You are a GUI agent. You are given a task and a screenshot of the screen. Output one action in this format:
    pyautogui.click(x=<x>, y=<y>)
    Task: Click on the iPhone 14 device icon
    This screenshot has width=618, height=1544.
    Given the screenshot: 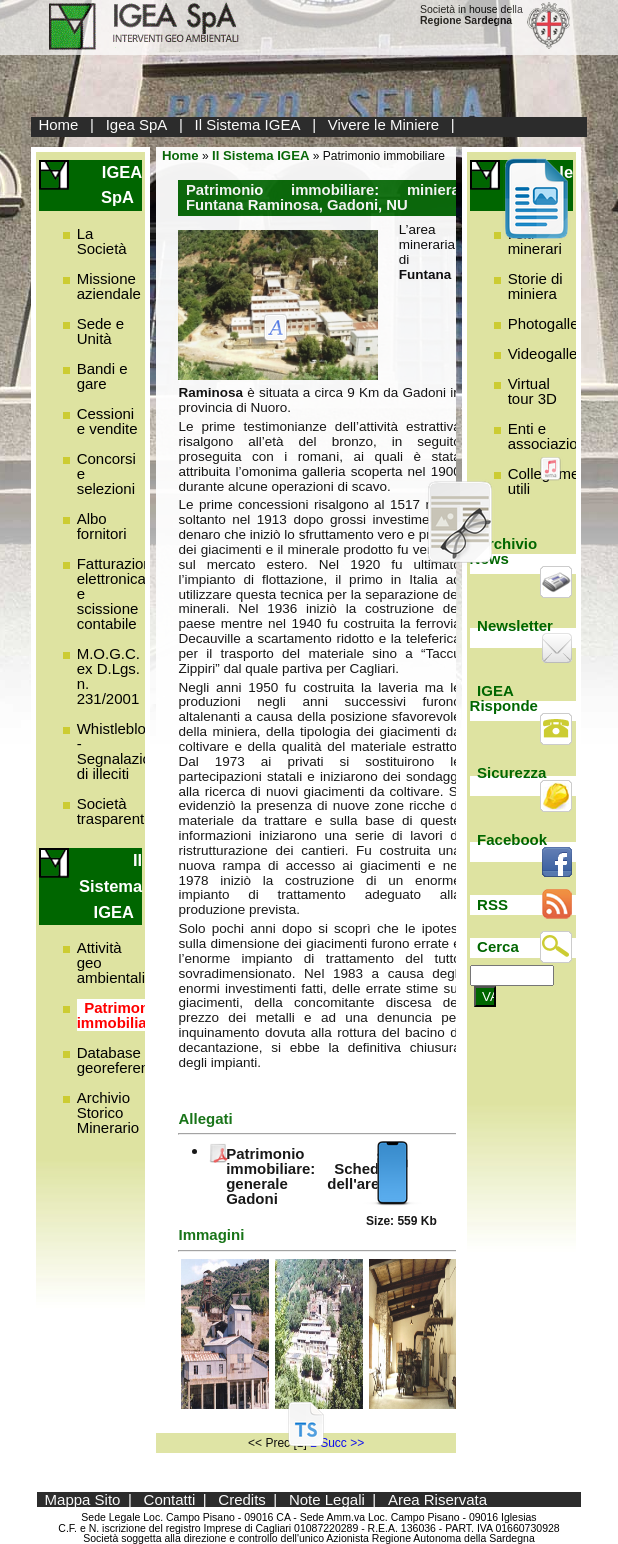 What is the action you would take?
    pyautogui.click(x=392, y=1173)
    